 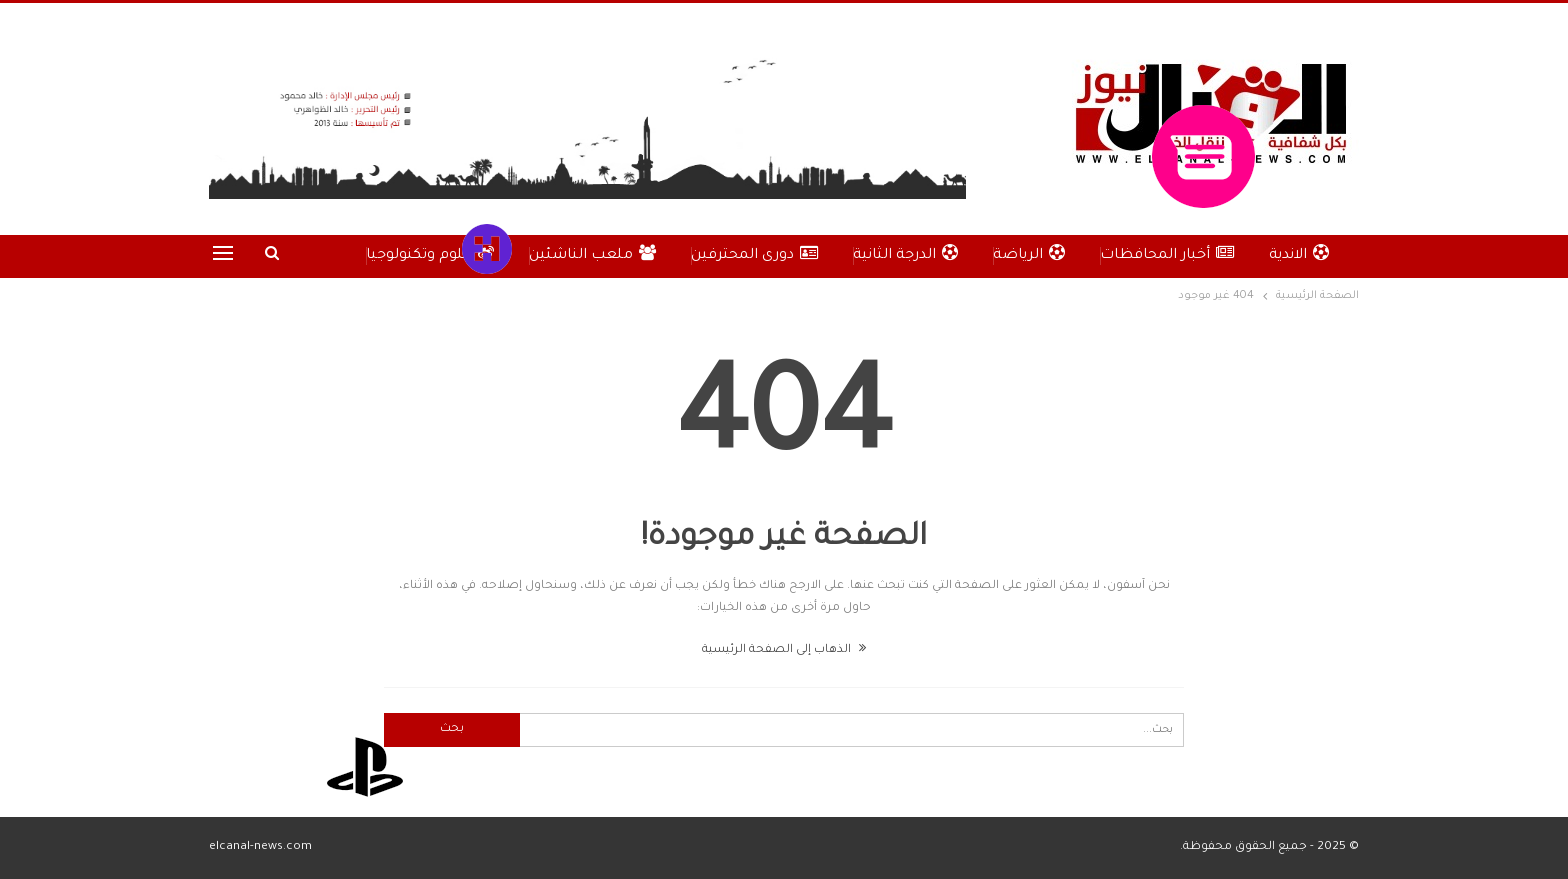 I want to click on open the Crehana app, so click(x=487, y=249).